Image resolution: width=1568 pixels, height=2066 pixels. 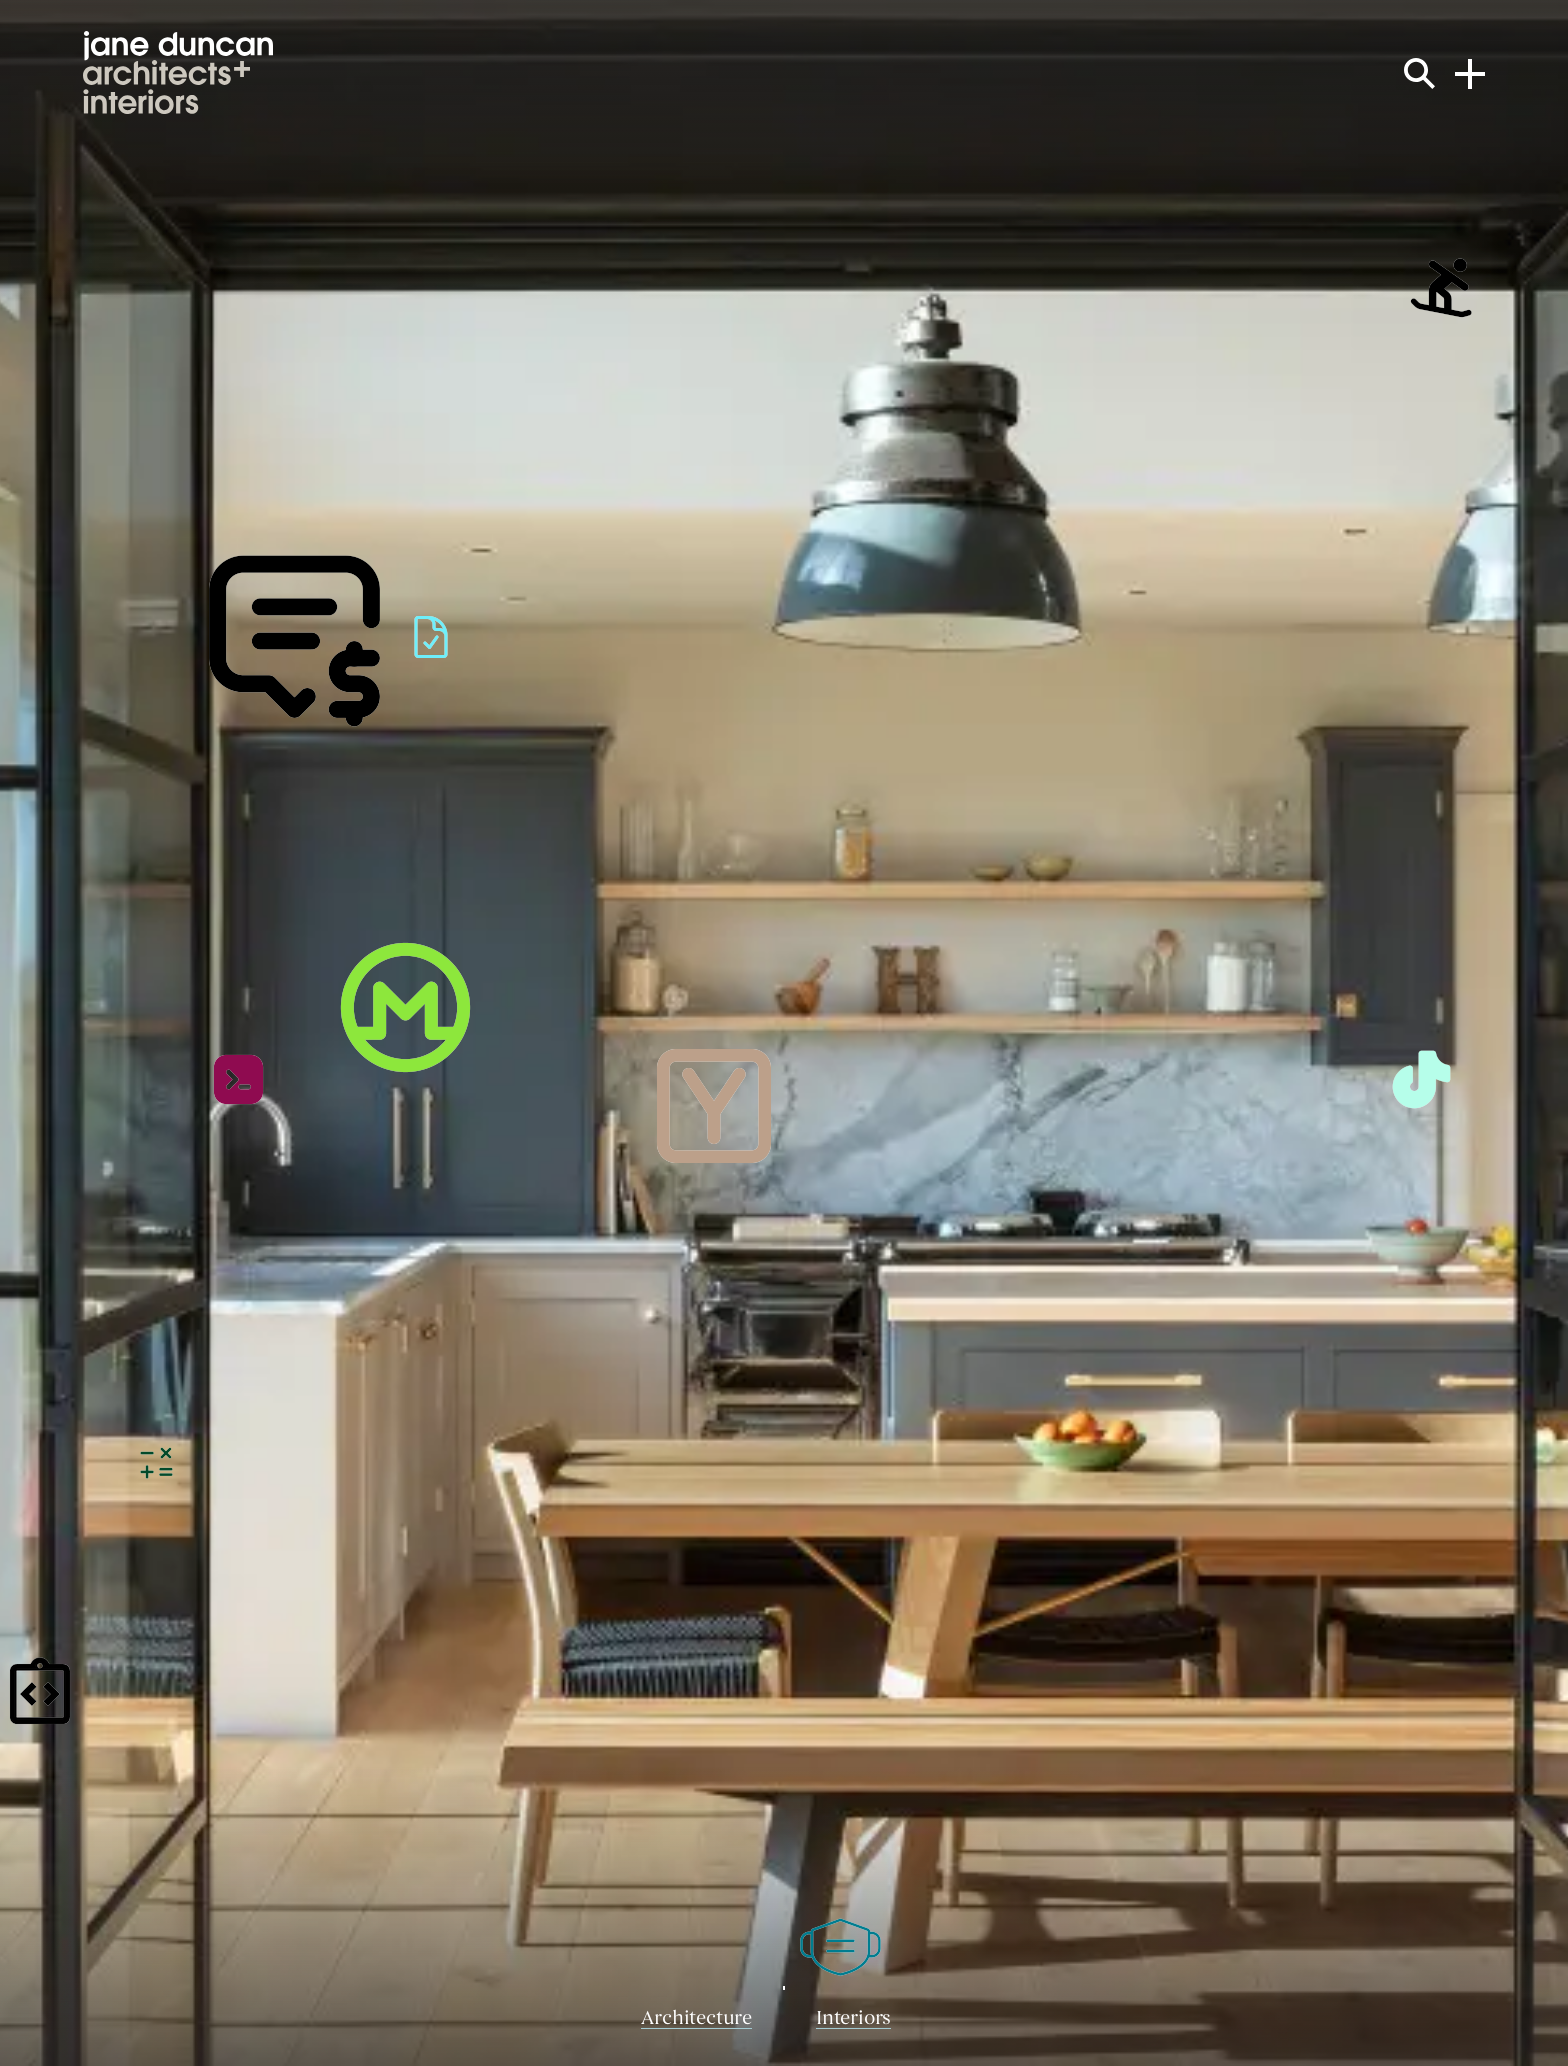 What do you see at coordinates (238, 1079) in the screenshot?
I see `tabler icons brand logo` at bounding box center [238, 1079].